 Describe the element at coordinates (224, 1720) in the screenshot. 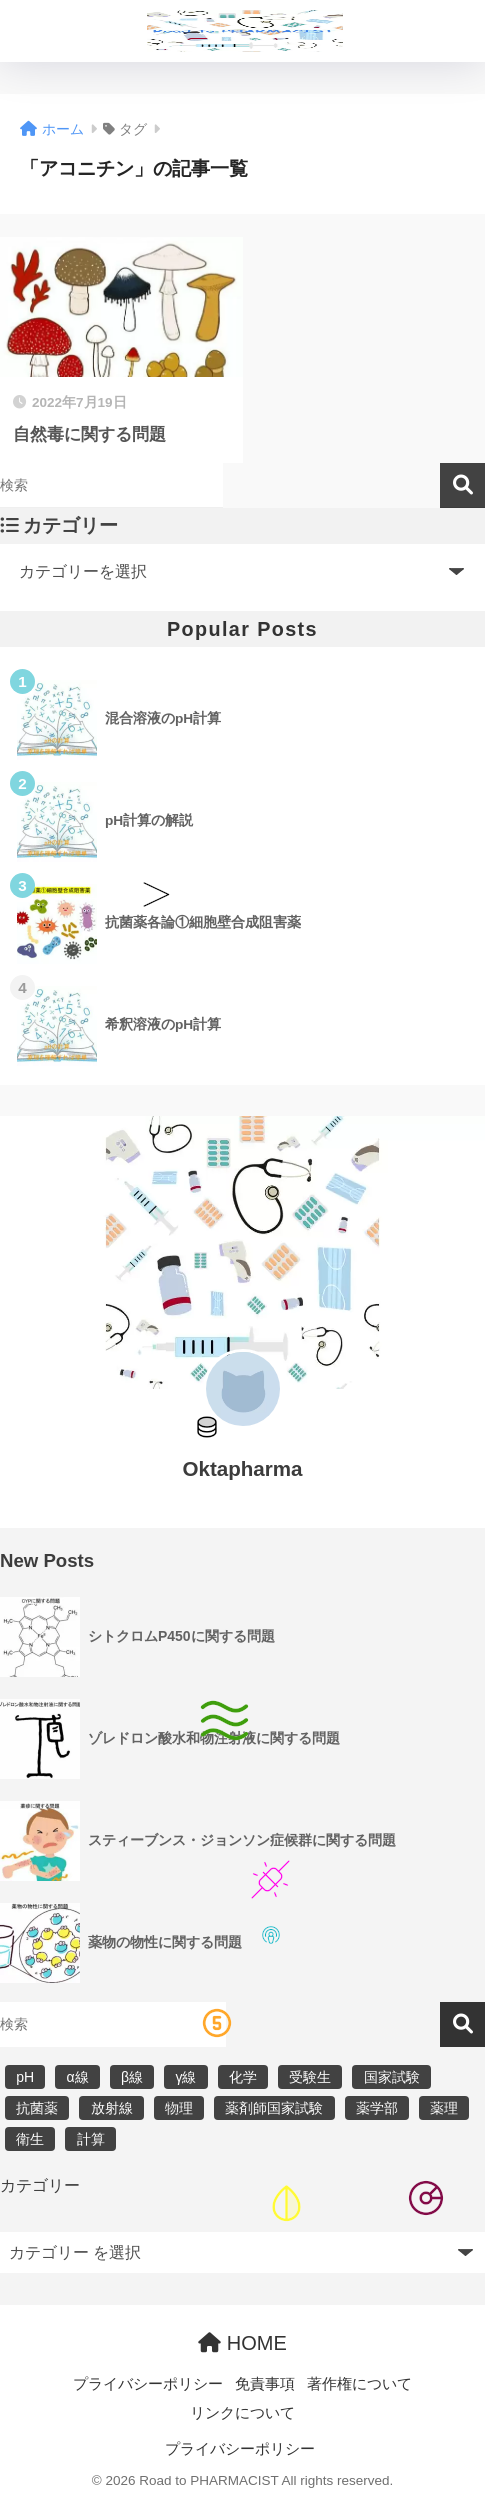

I see `indicates water or aquatic features` at that location.